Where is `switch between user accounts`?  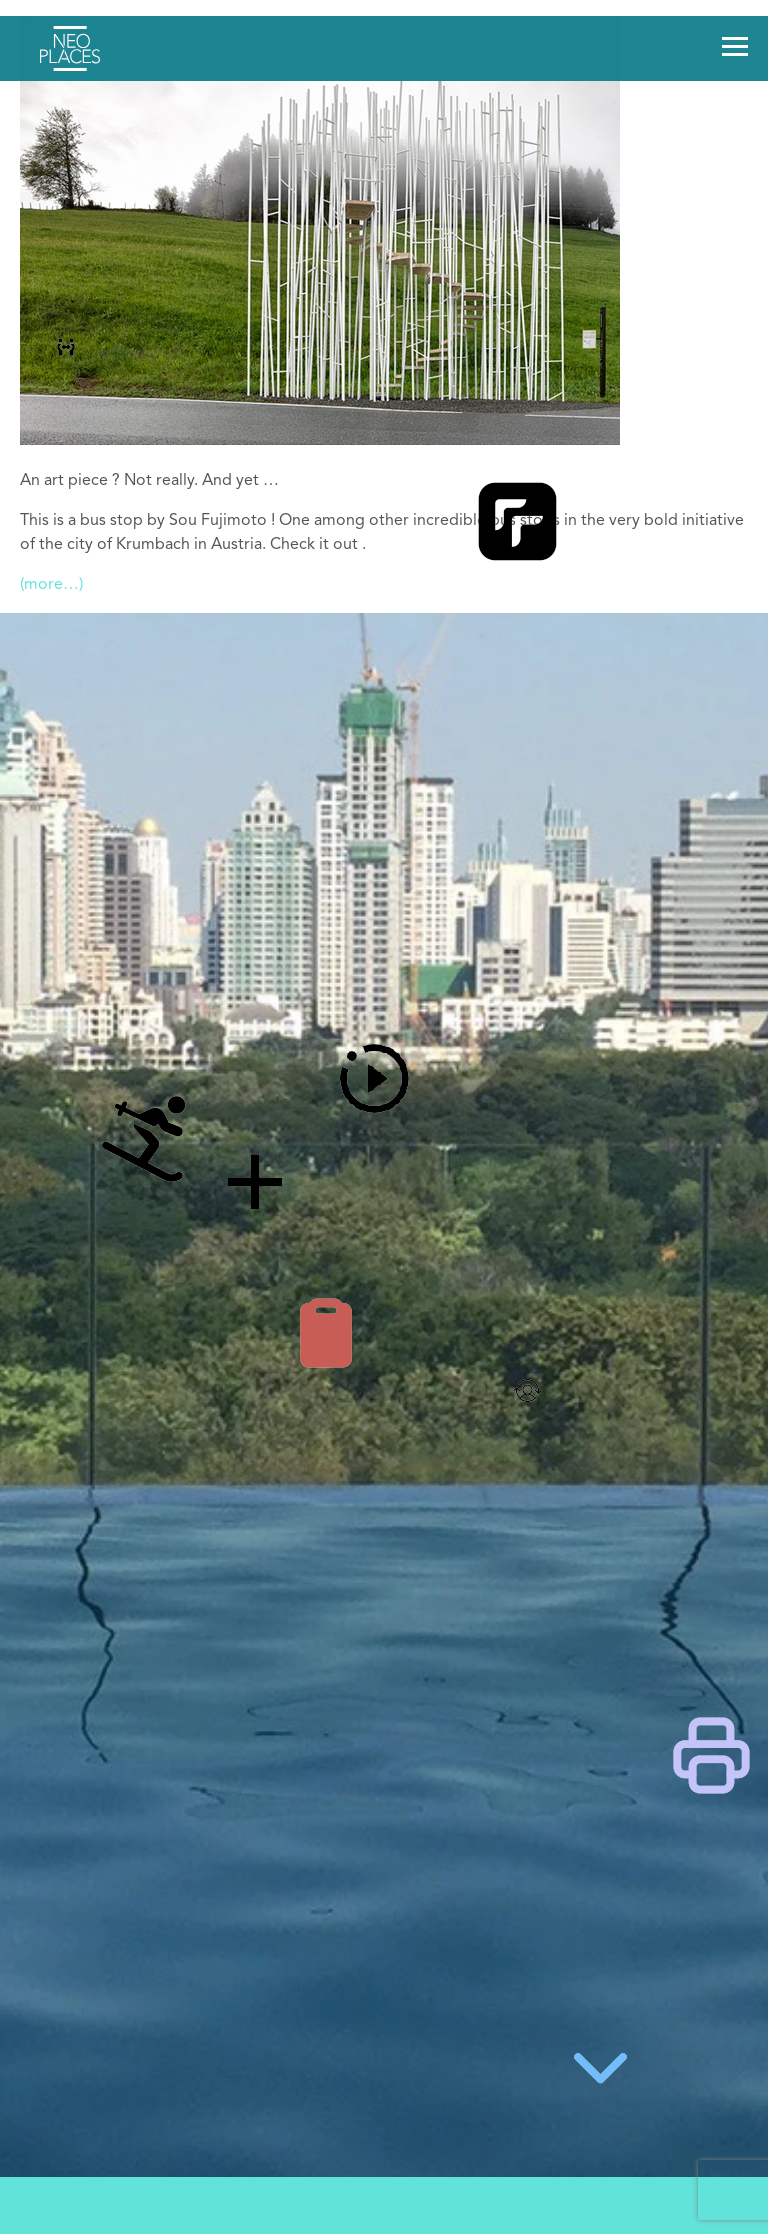
switch between user accounts is located at coordinates (527, 1390).